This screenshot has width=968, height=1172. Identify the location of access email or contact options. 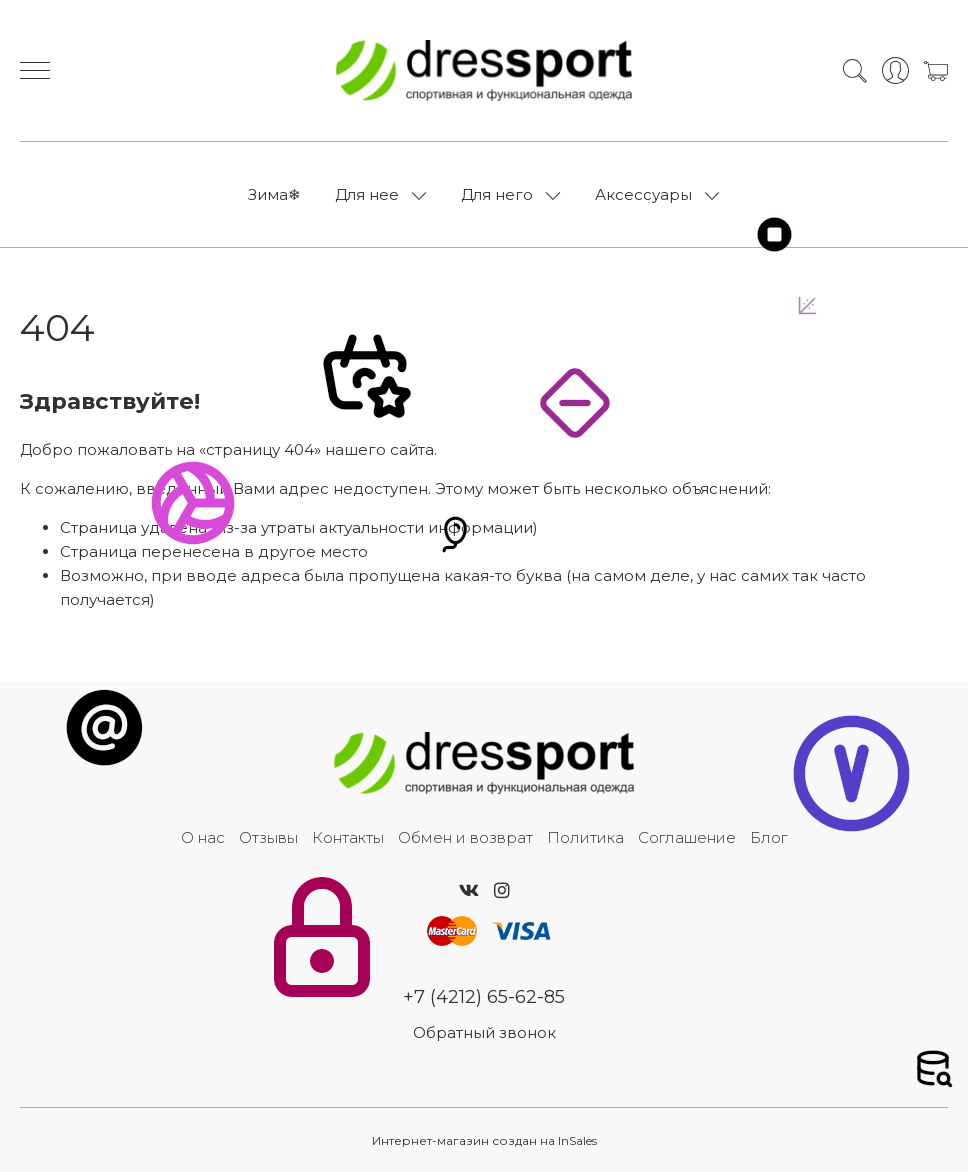
(104, 727).